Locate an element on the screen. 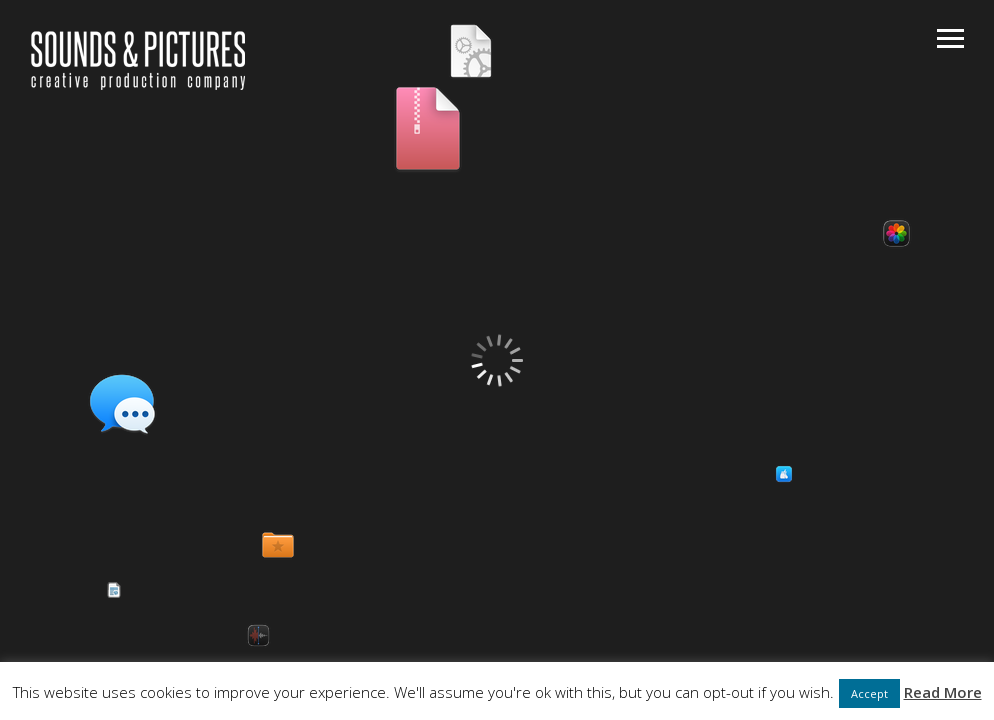  open your bookmarked files folder is located at coordinates (278, 545).